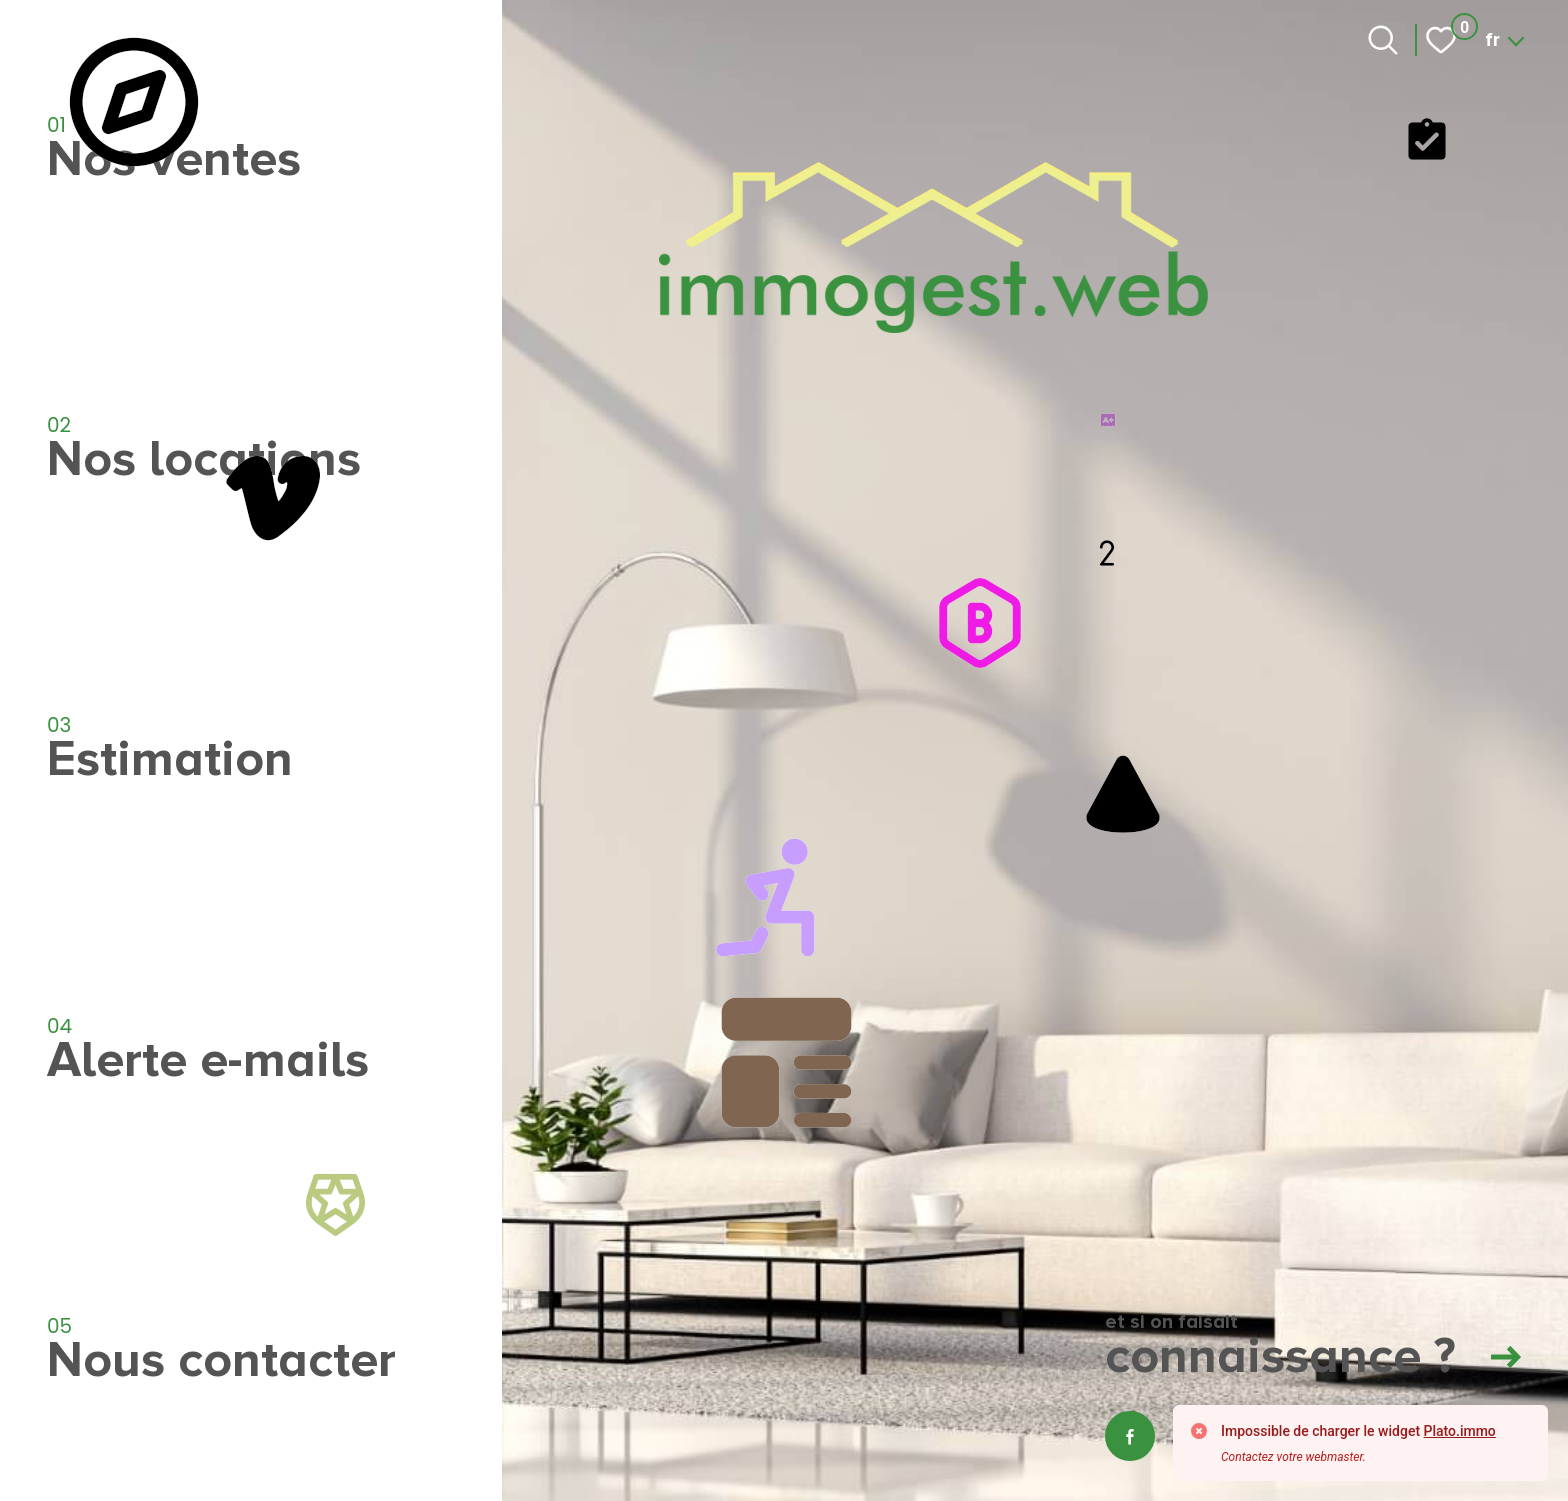 This screenshot has width=1568, height=1501. What do you see at coordinates (1108, 420) in the screenshot?
I see `view exam or test results` at bounding box center [1108, 420].